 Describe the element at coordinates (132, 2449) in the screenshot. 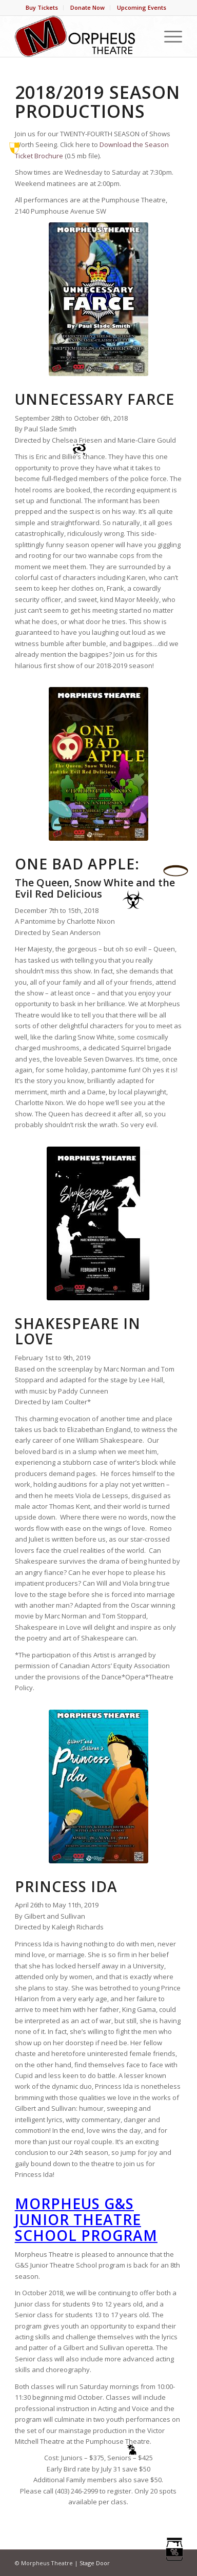

I see `indicates a surprised or shocked reaction` at that location.